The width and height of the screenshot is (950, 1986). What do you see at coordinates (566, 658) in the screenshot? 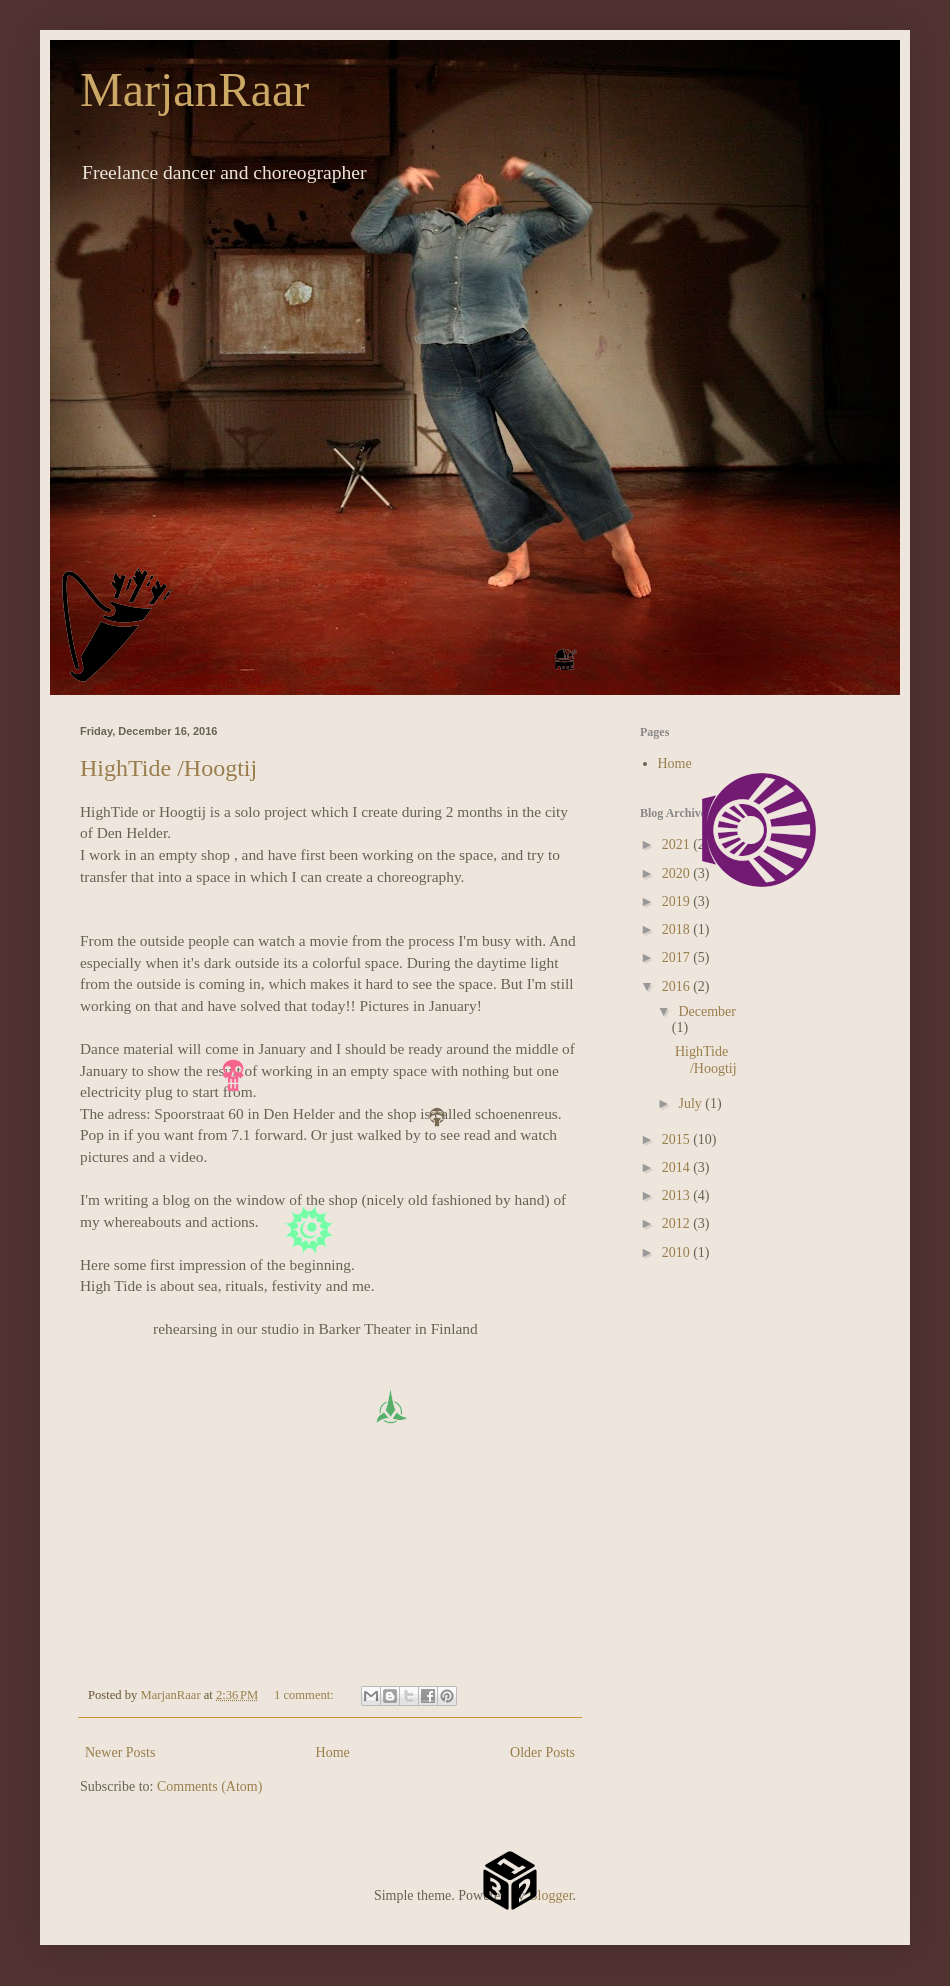
I see `access astronomy or stargazing features` at bounding box center [566, 658].